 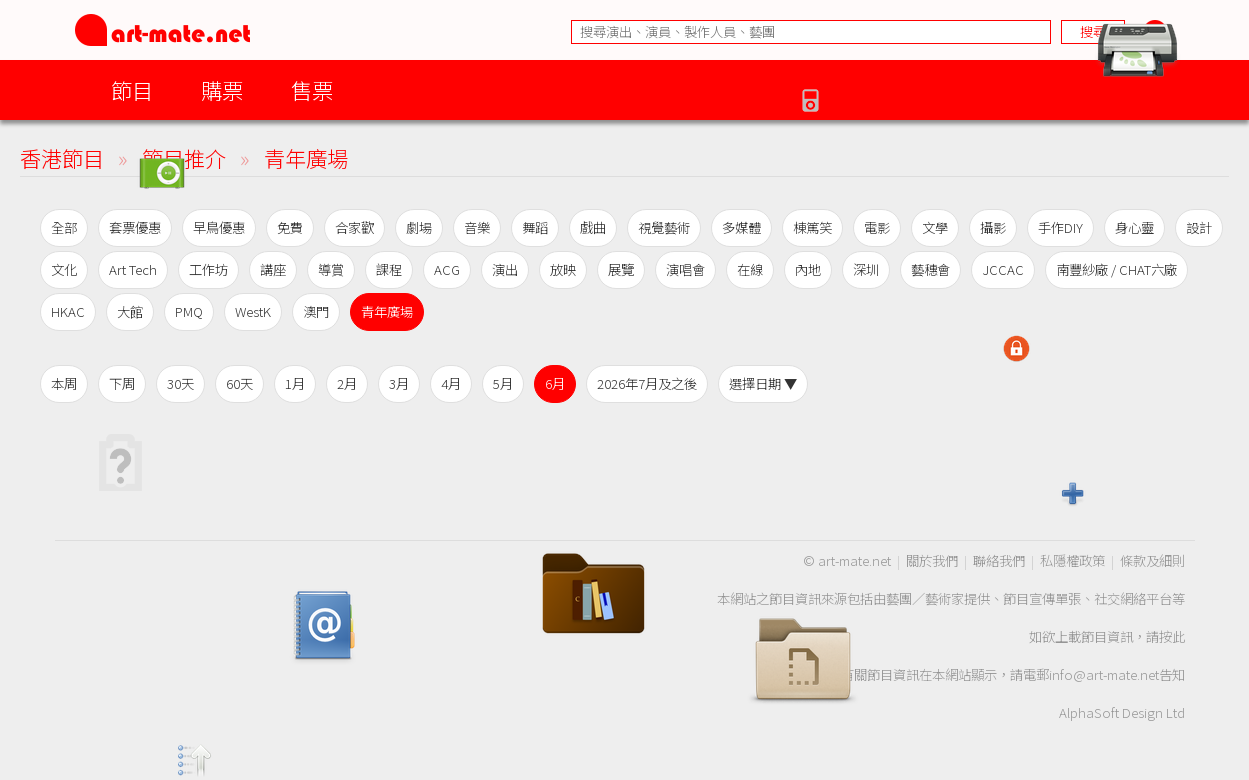 What do you see at coordinates (322, 627) in the screenshot?
I see `open your address book or contacts` at bounding box center [322, 627].